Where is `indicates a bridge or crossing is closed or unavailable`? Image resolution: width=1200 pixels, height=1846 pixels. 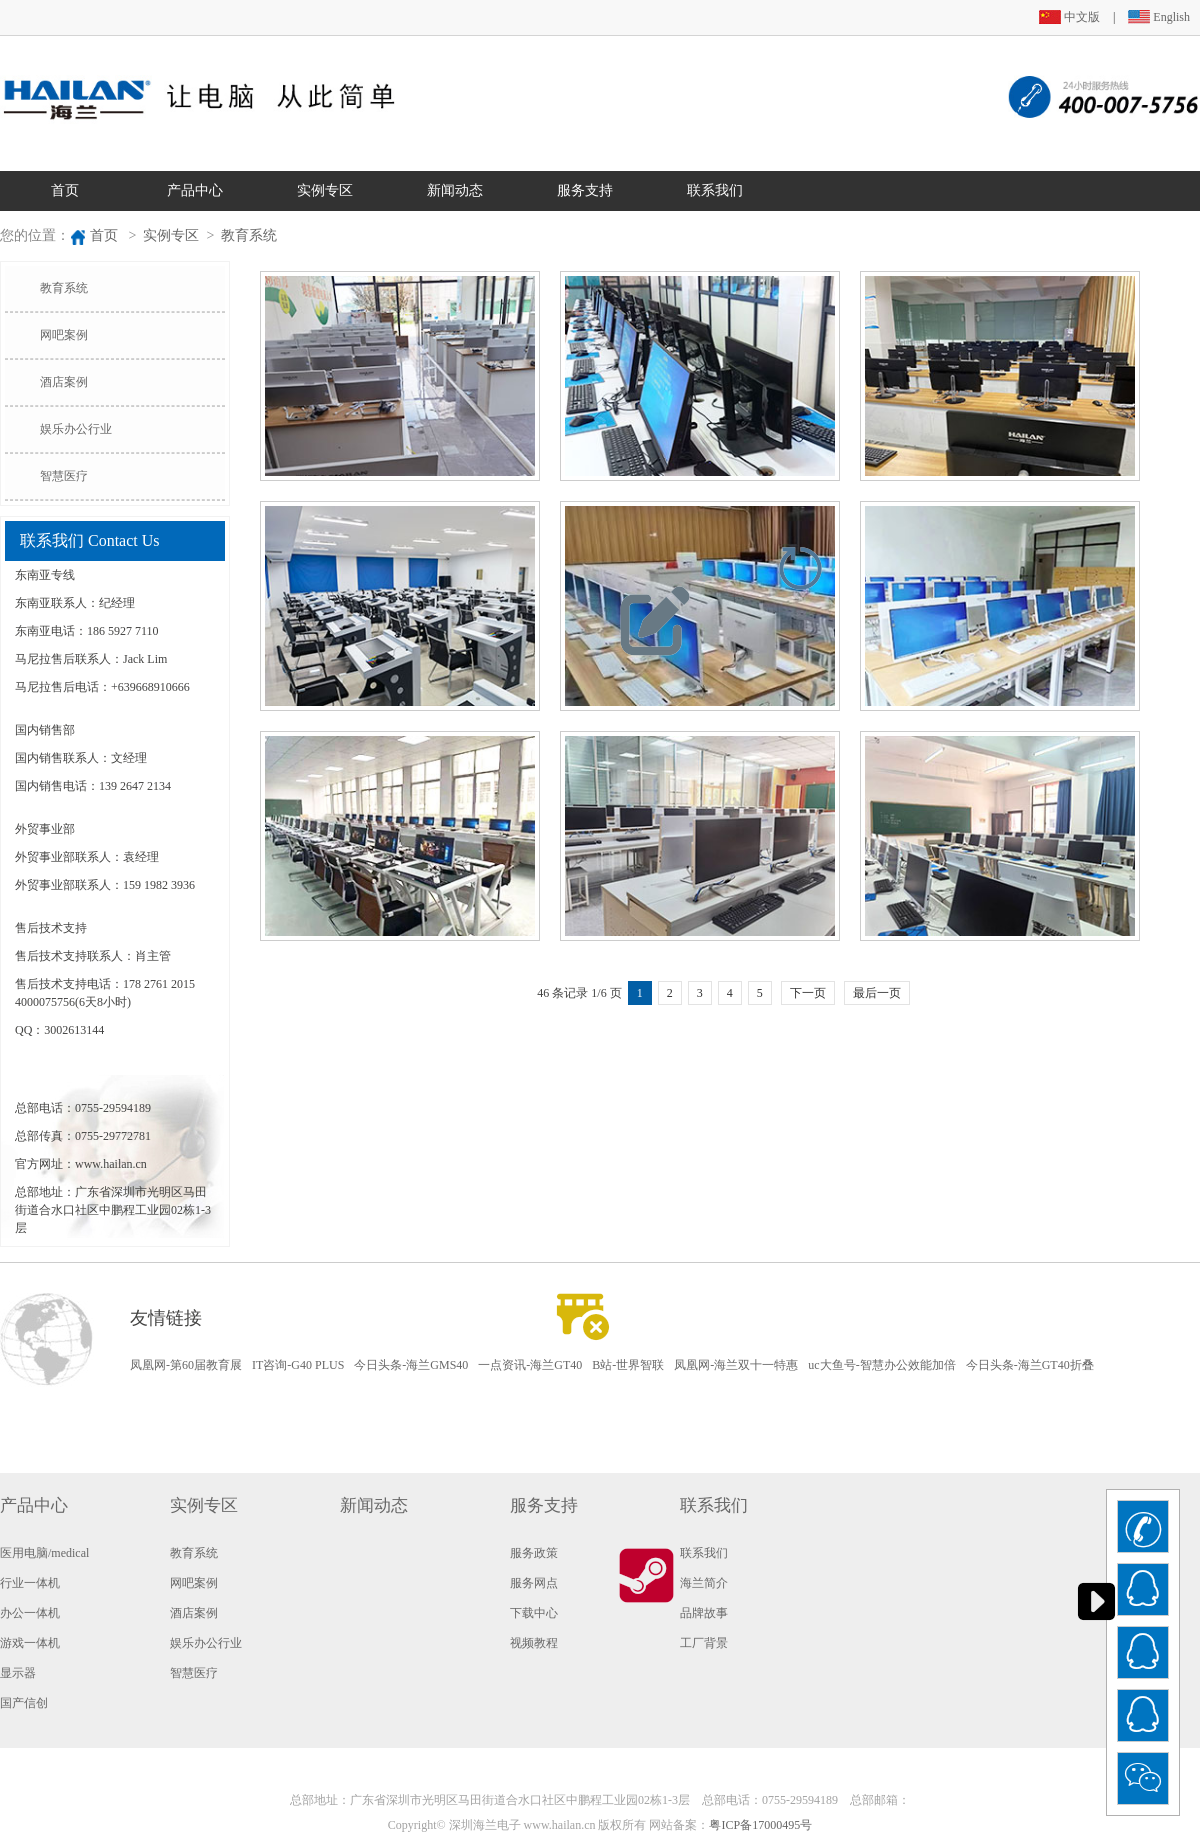
indicates a bridge or crossing is closed or unavailable is located at coordinates (583, 1314).